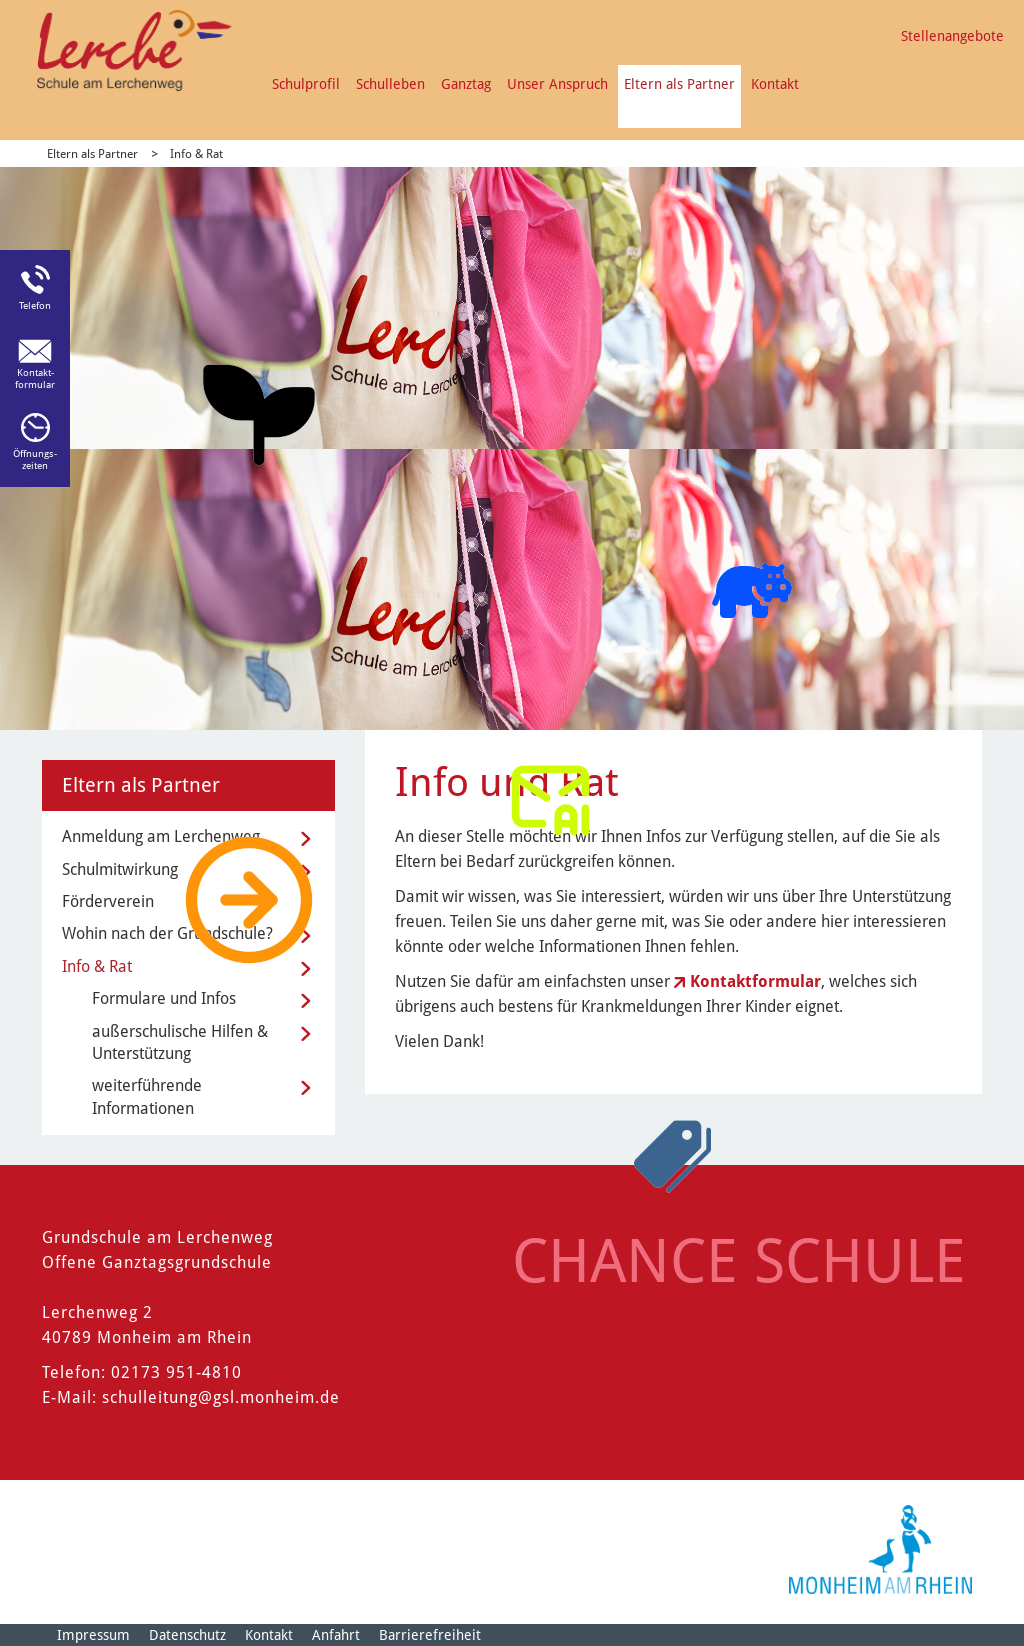 This screenshot has width=1024, height=1646. Describe the element at coordinates (259, 415) in the screenshot. I see `indicates eco-friendly or sustainable option` at that location.